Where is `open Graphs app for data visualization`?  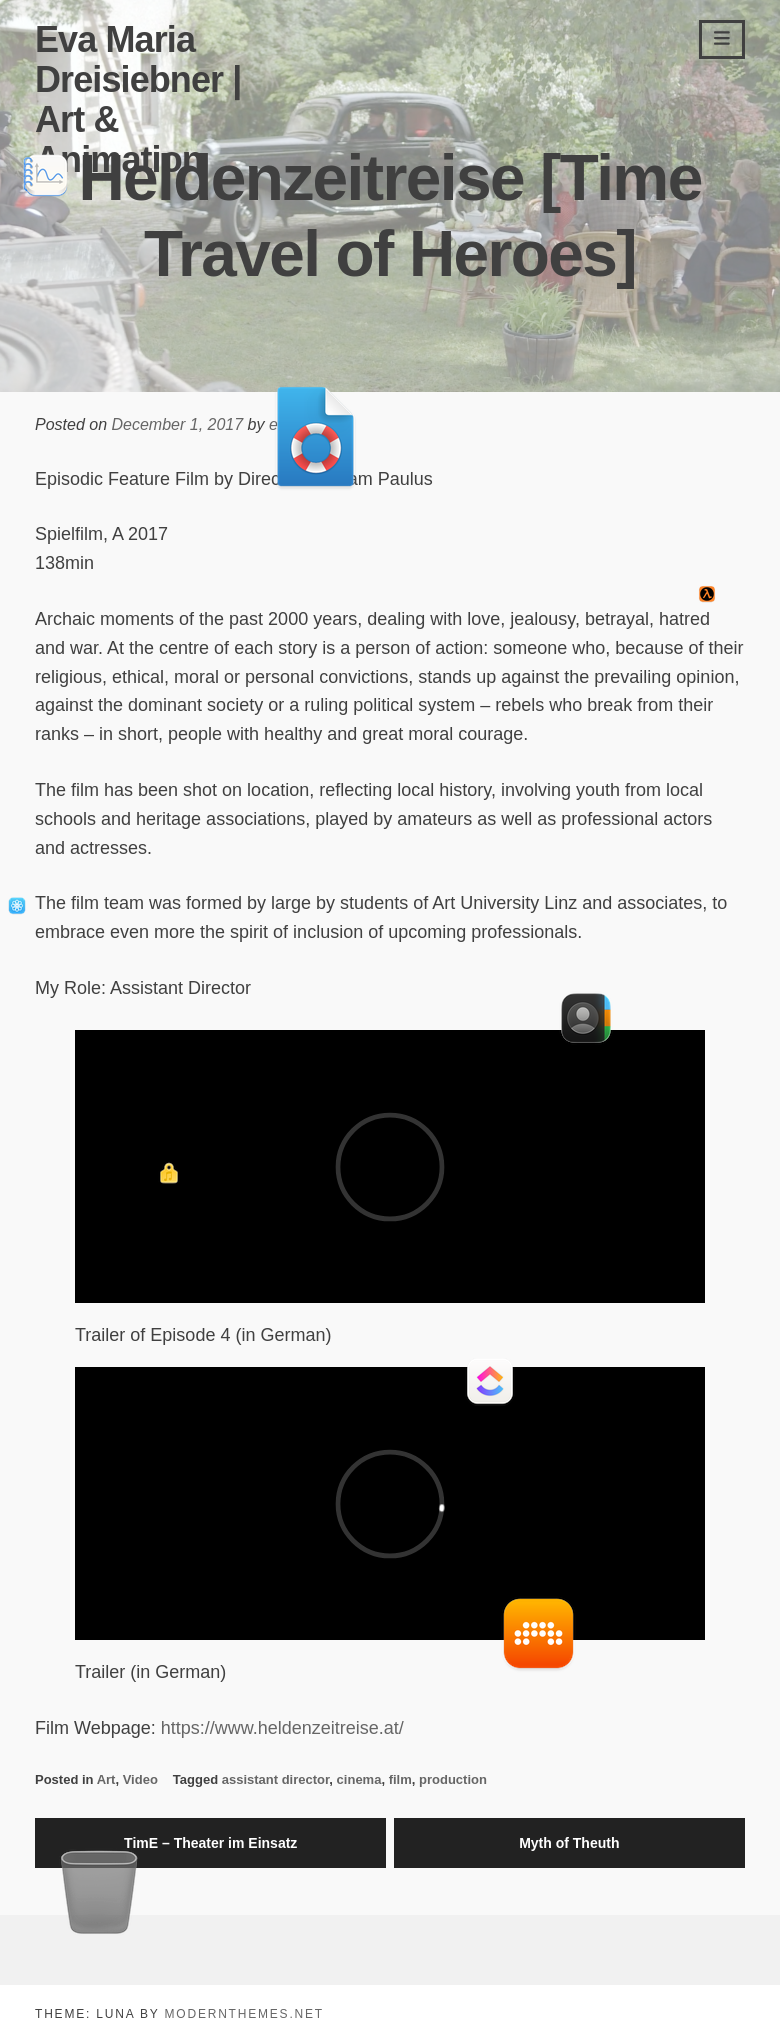 open Graphs app for data visualization is located at coordinates (46, 175).